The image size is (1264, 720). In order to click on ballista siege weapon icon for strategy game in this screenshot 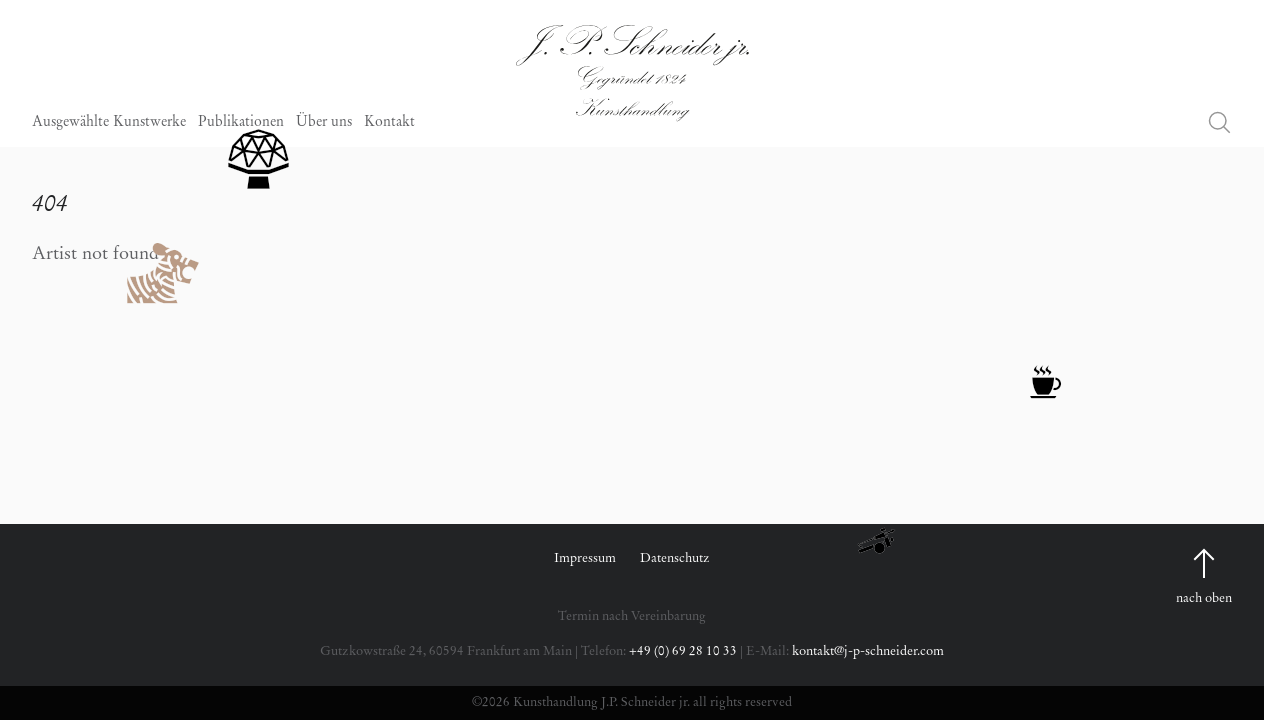, I will do `click(876, 540)`.